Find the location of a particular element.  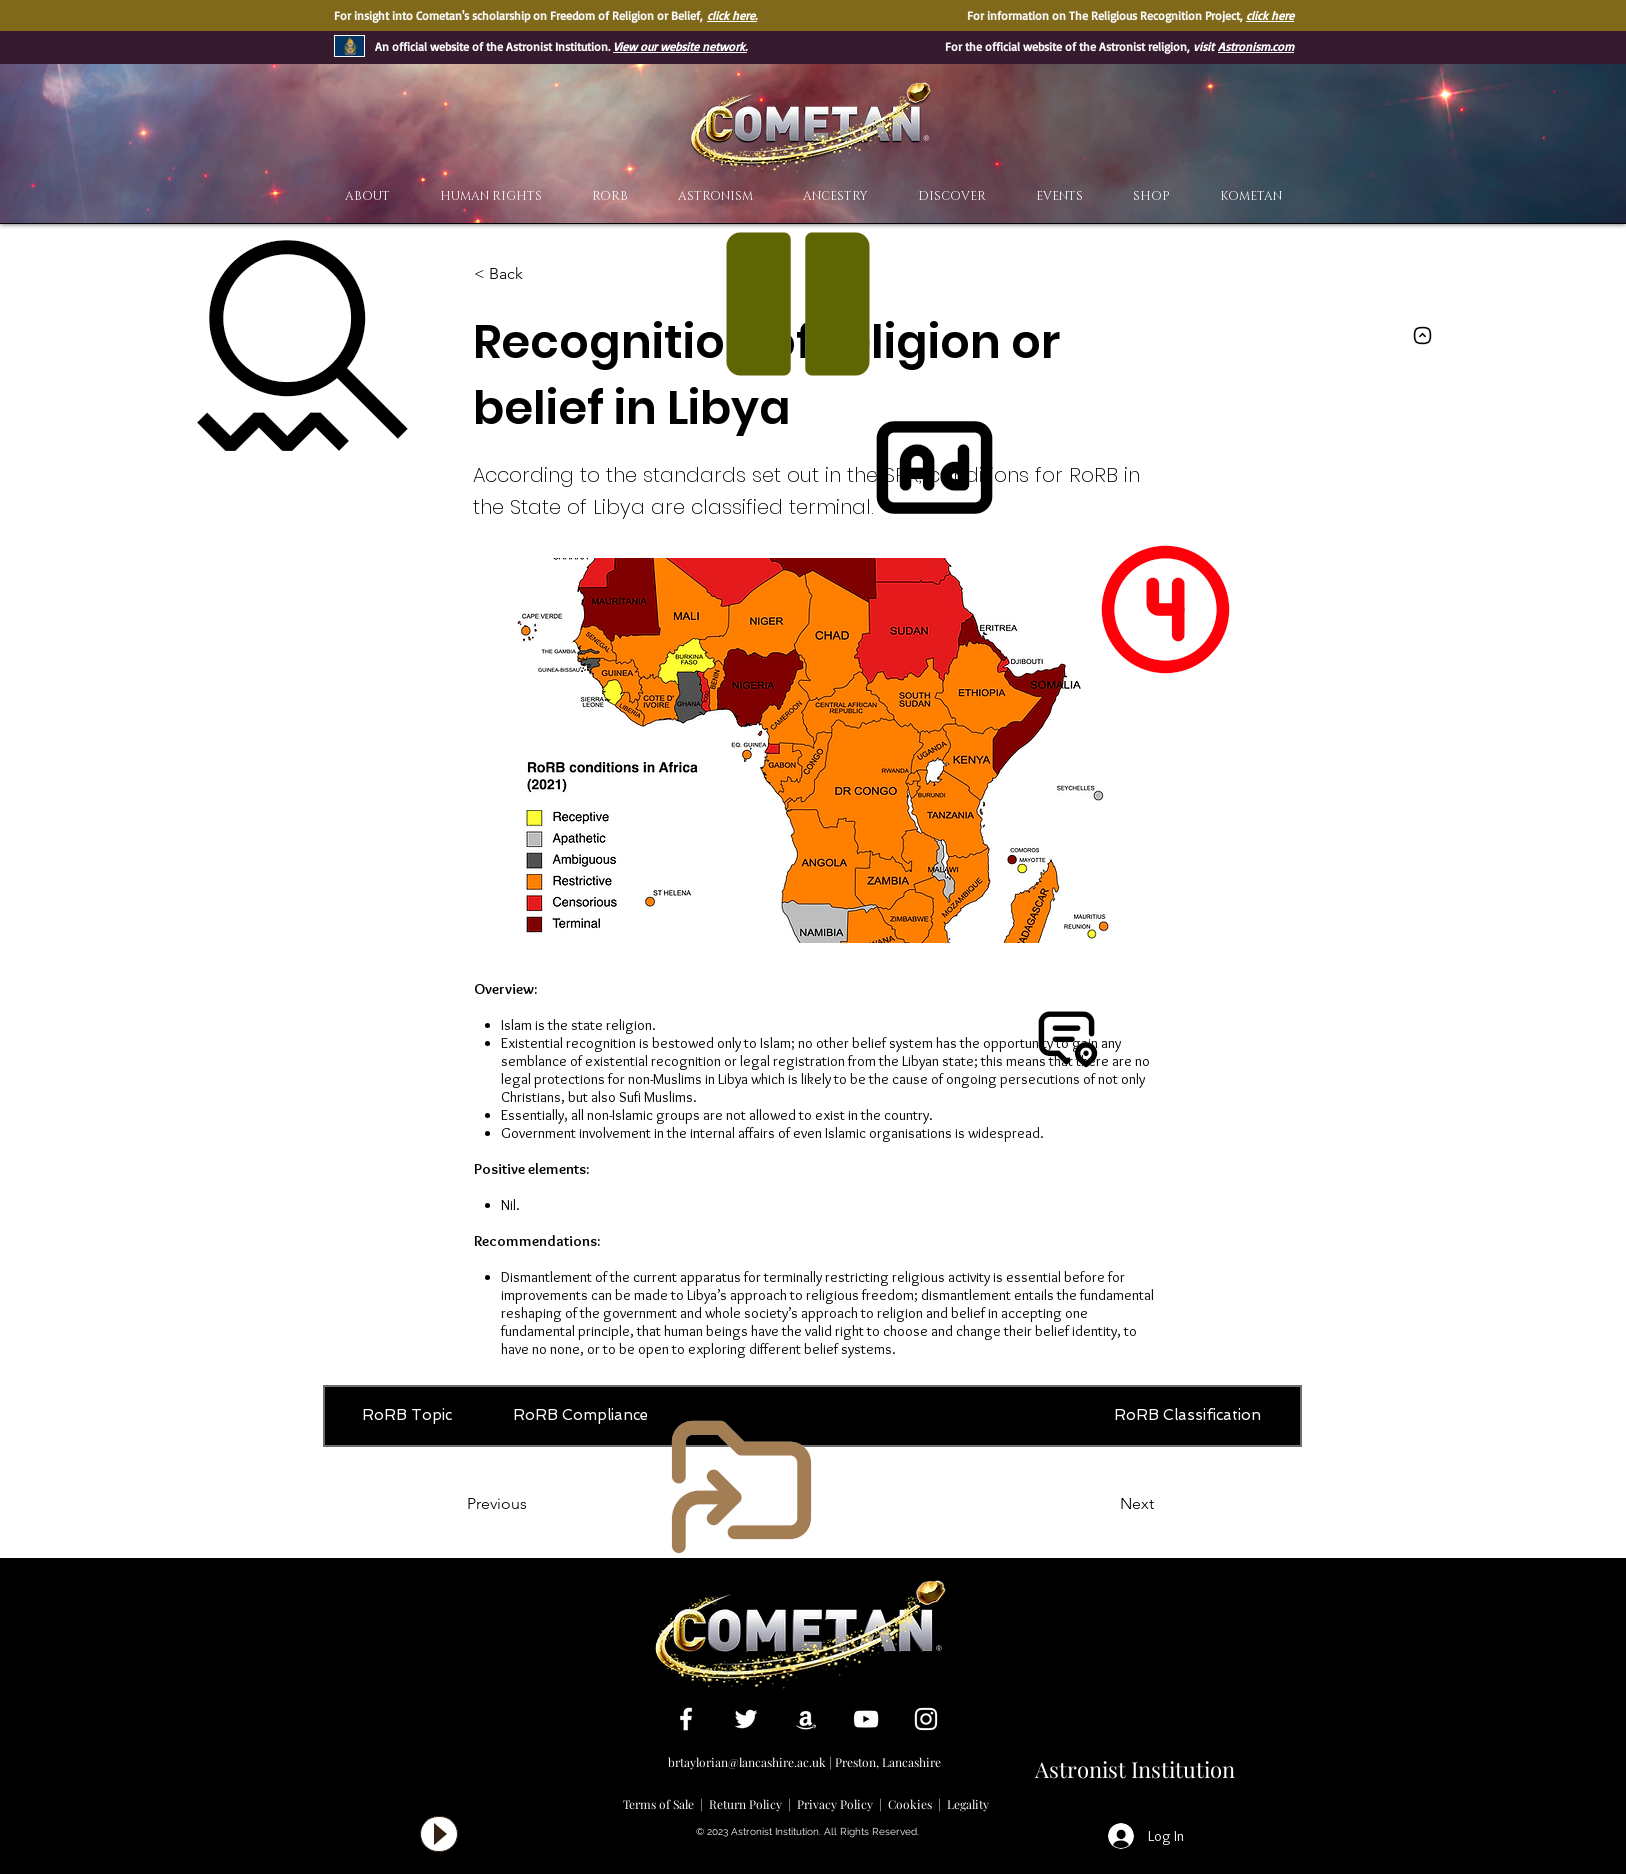

switch to two-column layout is located at coordinates (798, 304).